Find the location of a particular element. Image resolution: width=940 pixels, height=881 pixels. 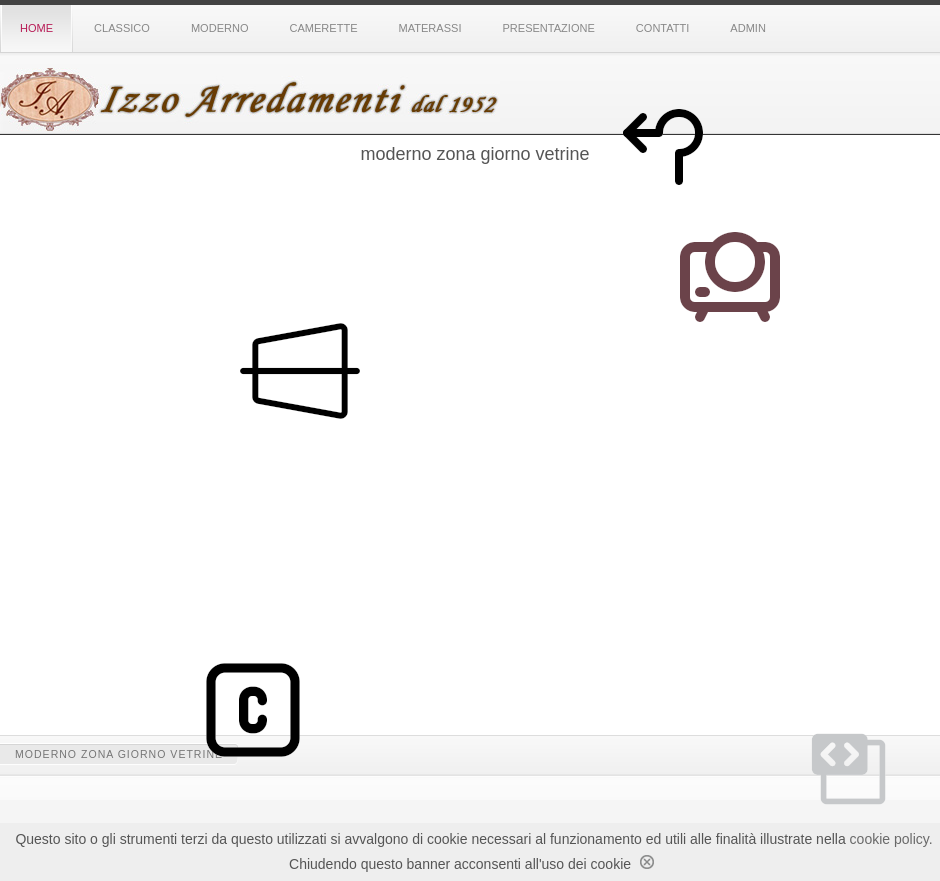

connect to a projector device is located at coordinates (730, 277).